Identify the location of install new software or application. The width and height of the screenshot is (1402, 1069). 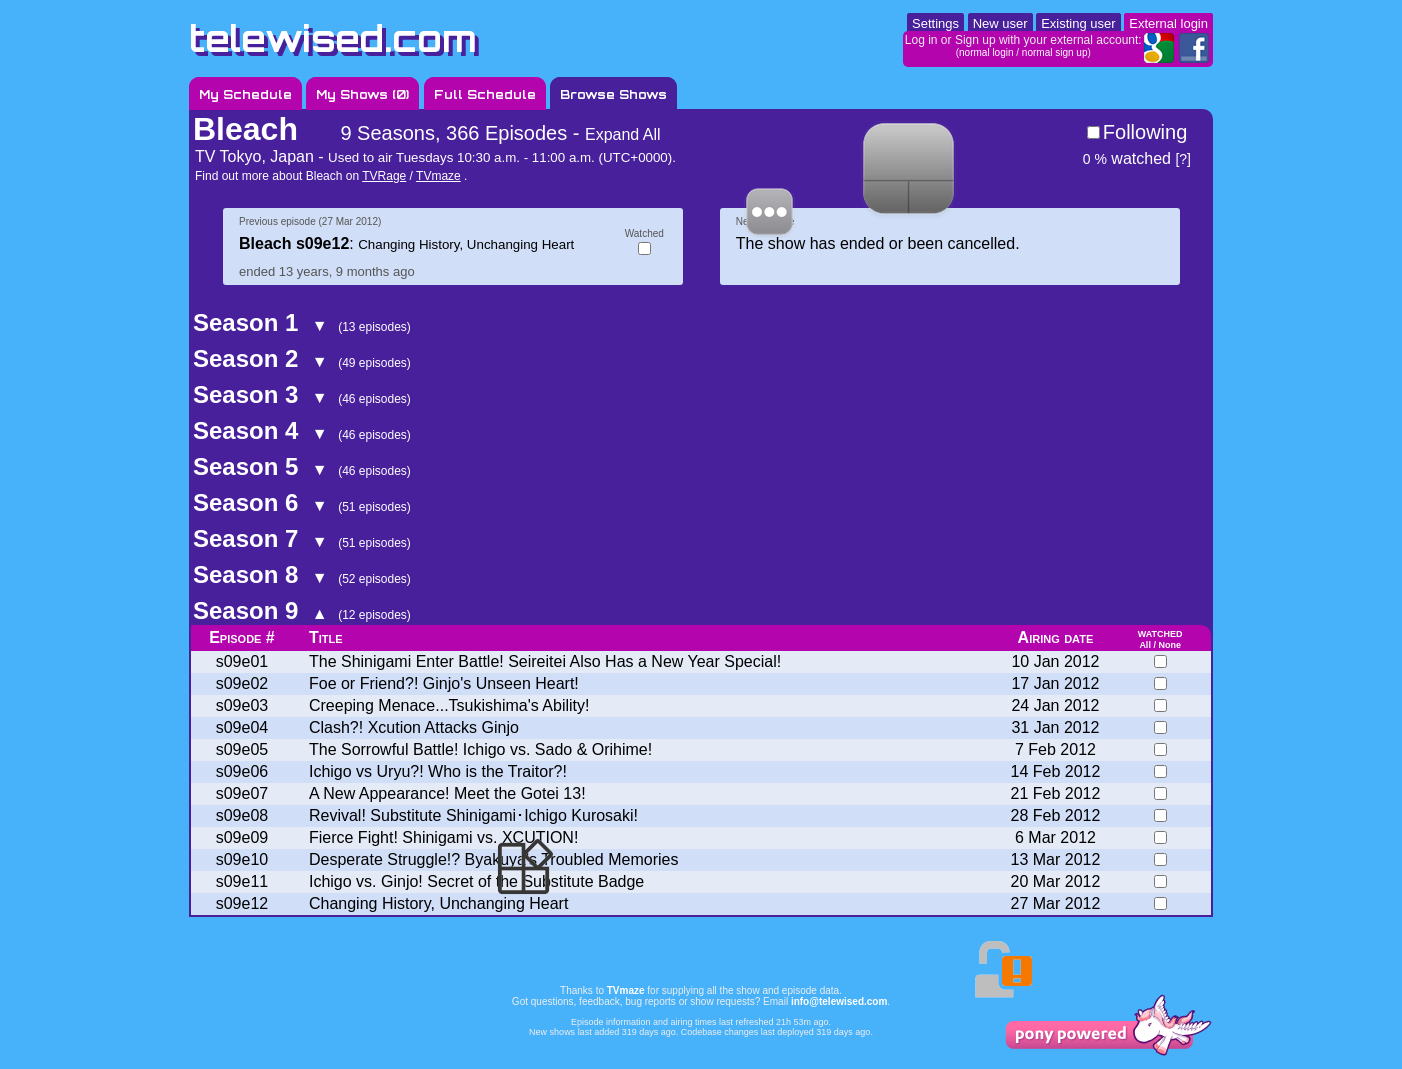
(525, 866).